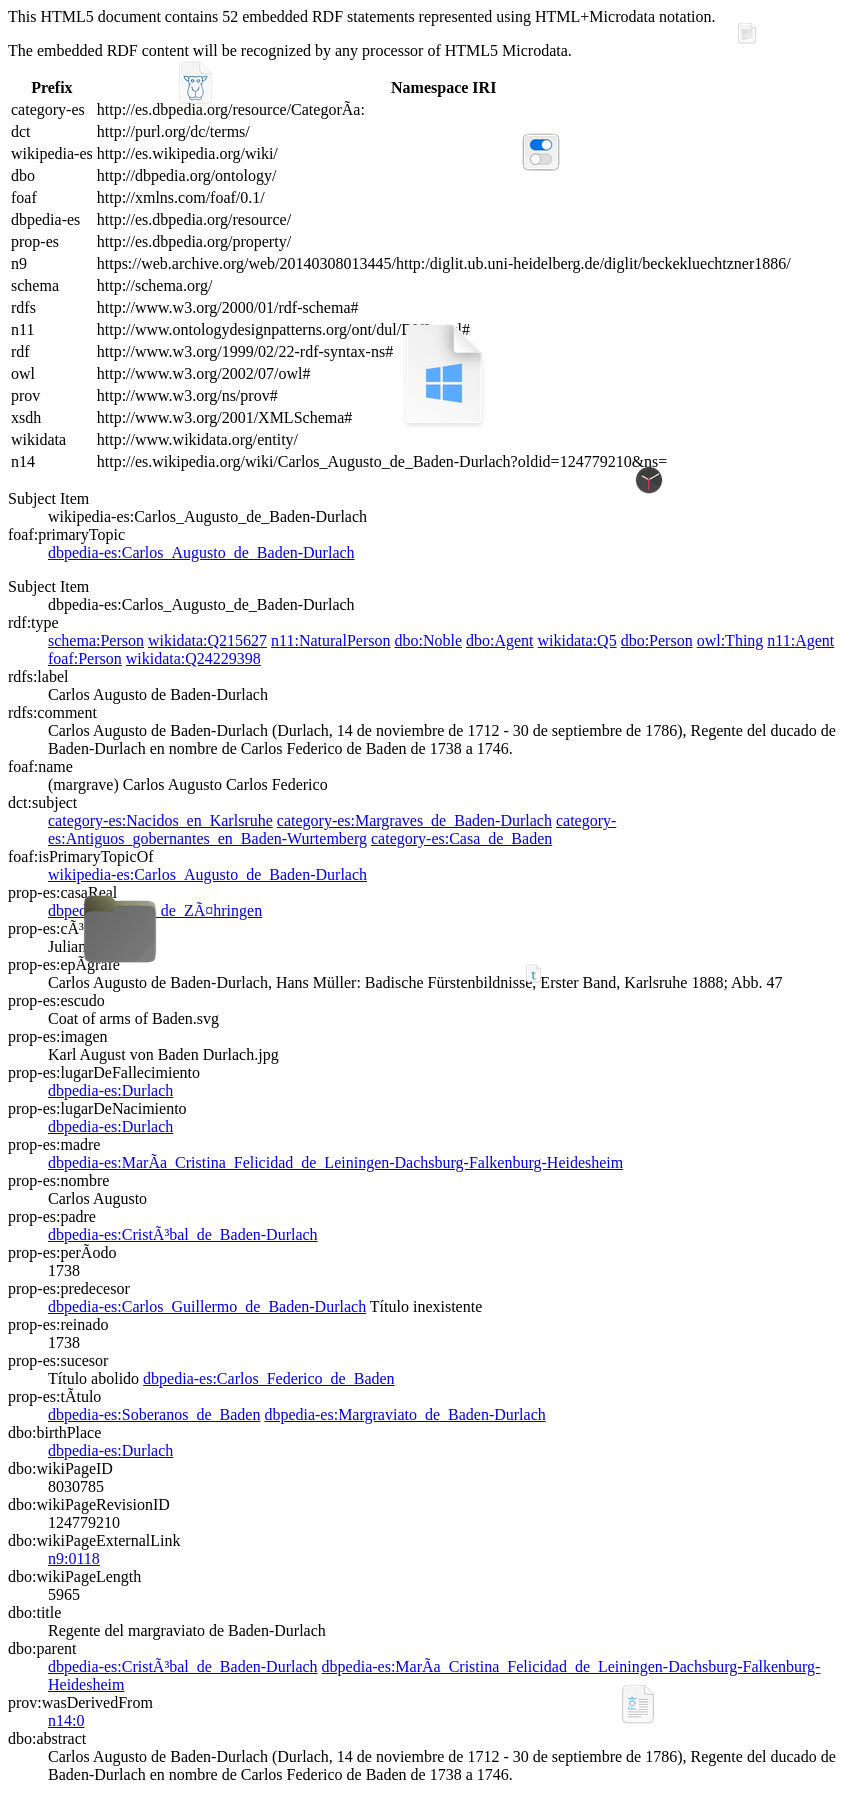 The width and height of the screenshot is (855, 1800). Describe the element at coordinates (195, 82) in the screenshot. I see `a perl programming language file` at that location.